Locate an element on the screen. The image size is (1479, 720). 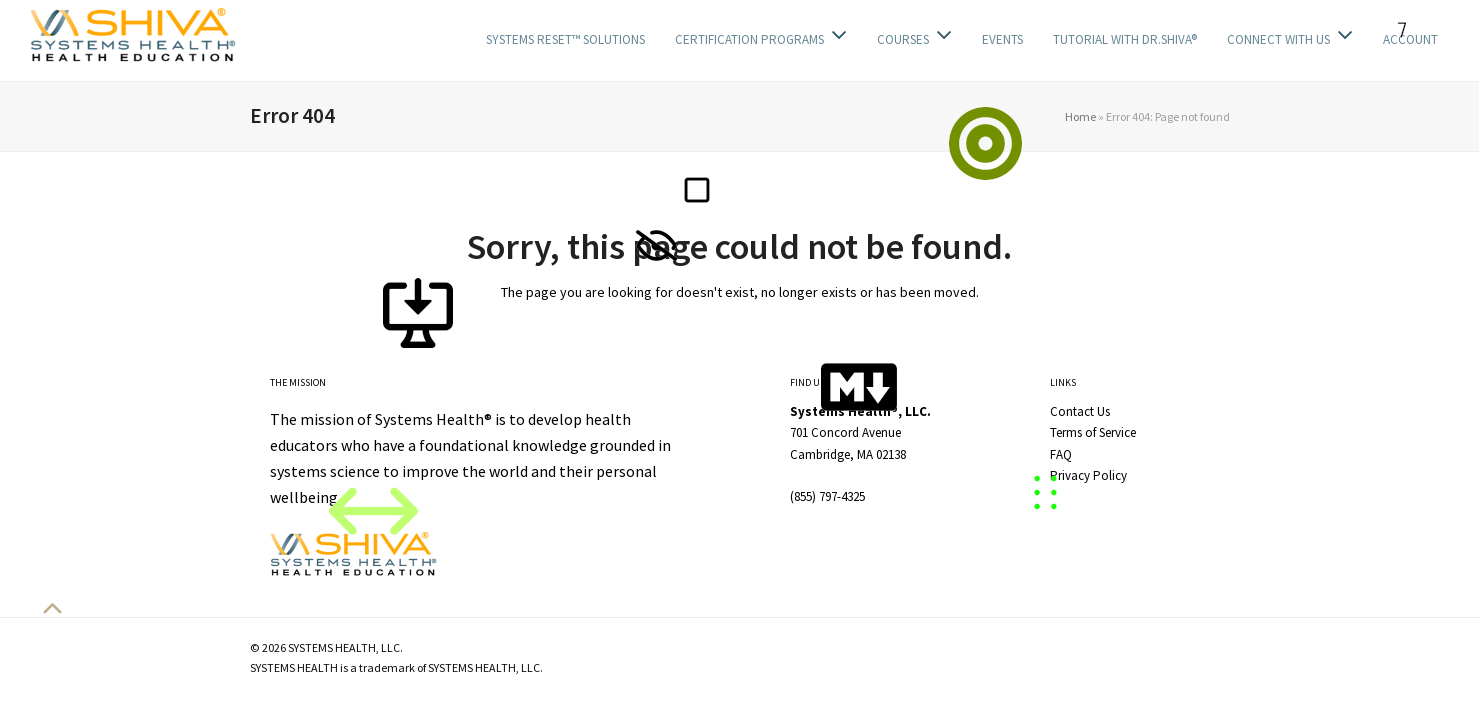
collapse an expanded section is located at coordinates (52, 608).